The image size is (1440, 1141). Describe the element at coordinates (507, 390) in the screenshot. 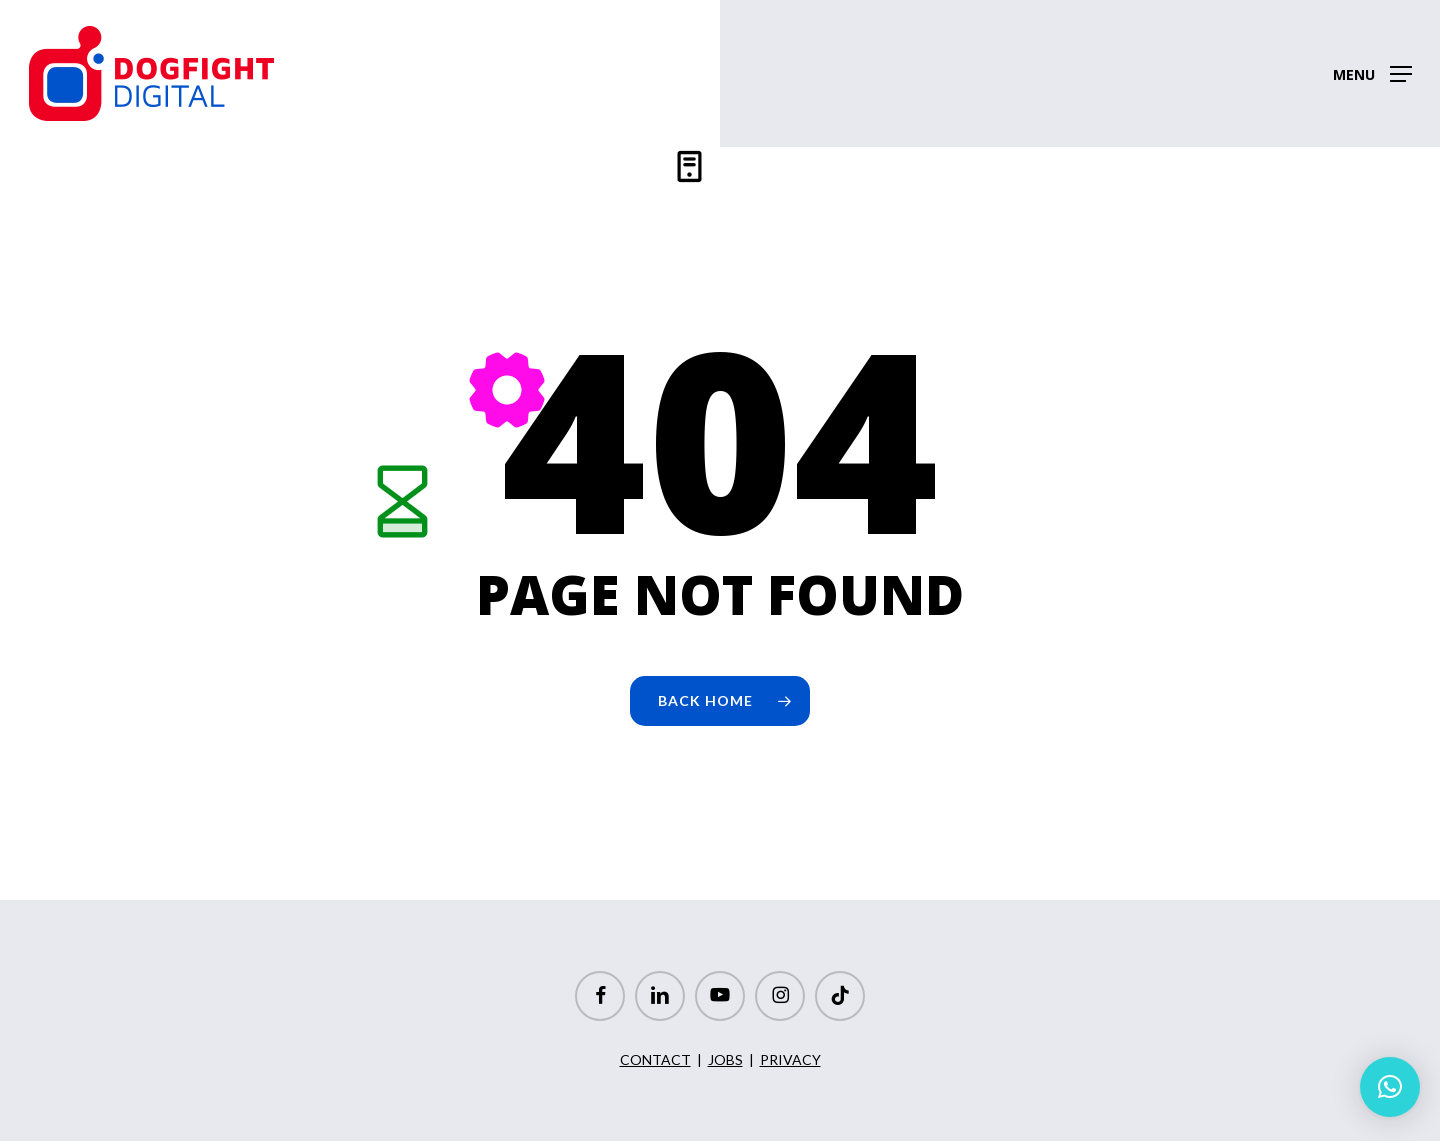

I see `open settings` at that location.